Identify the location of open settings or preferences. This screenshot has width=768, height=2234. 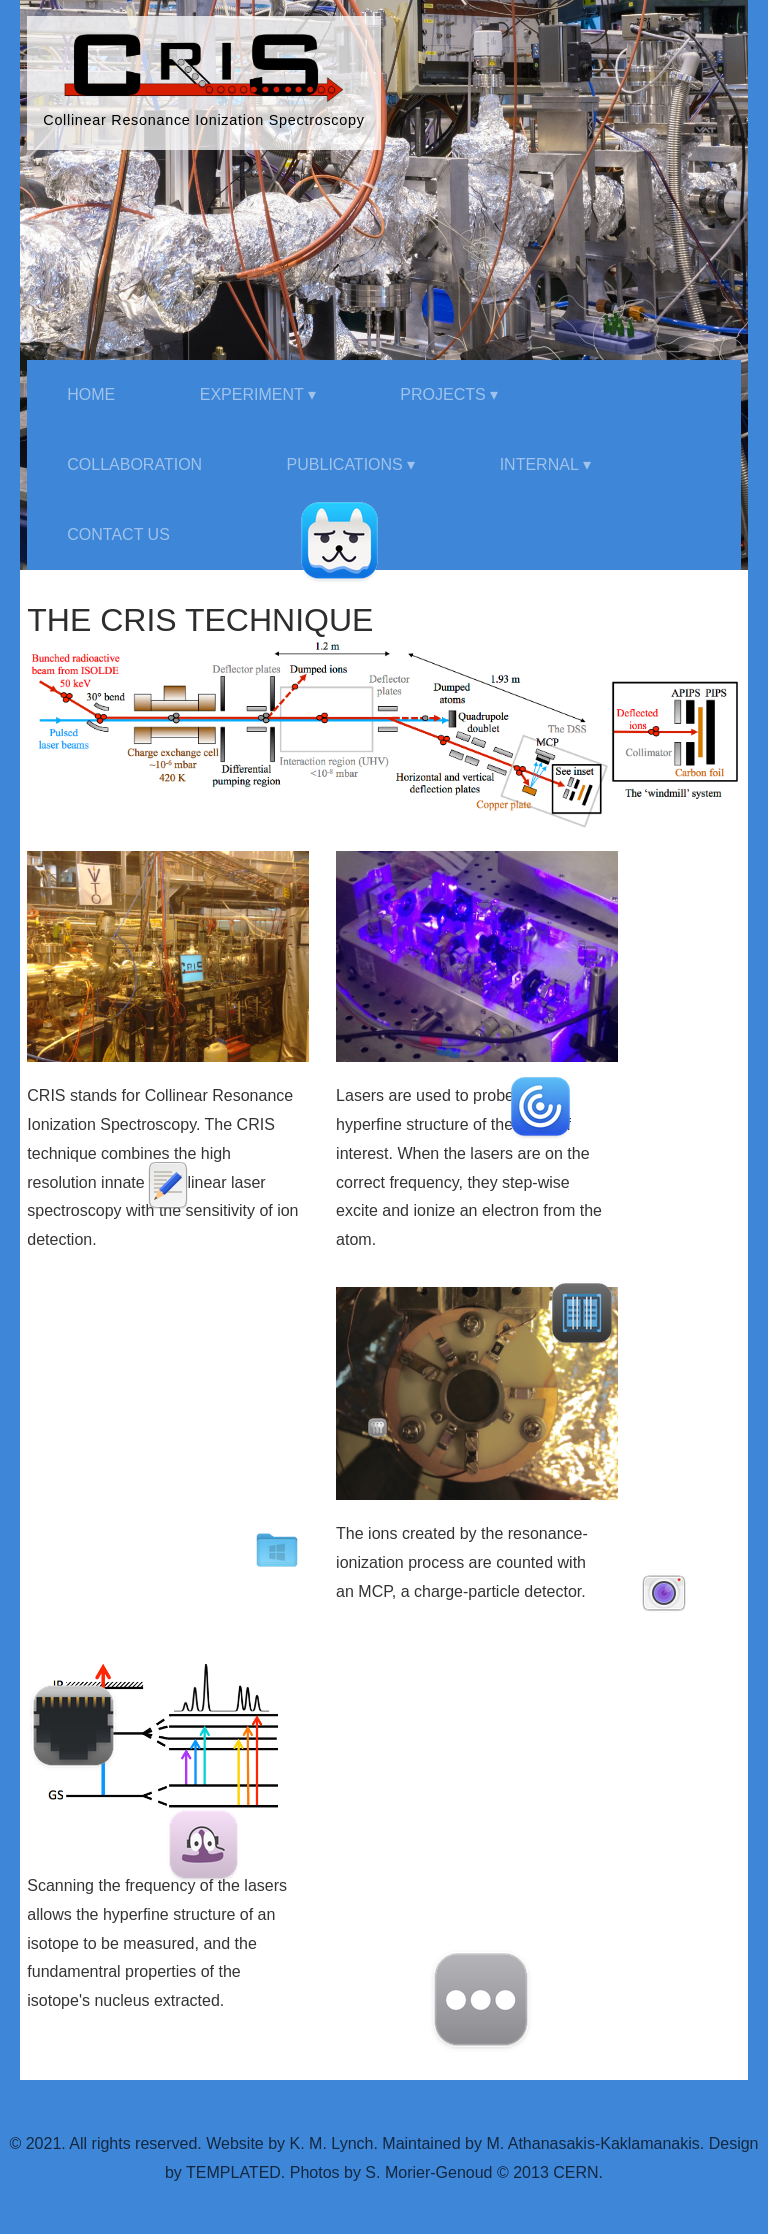
(481, 2001).